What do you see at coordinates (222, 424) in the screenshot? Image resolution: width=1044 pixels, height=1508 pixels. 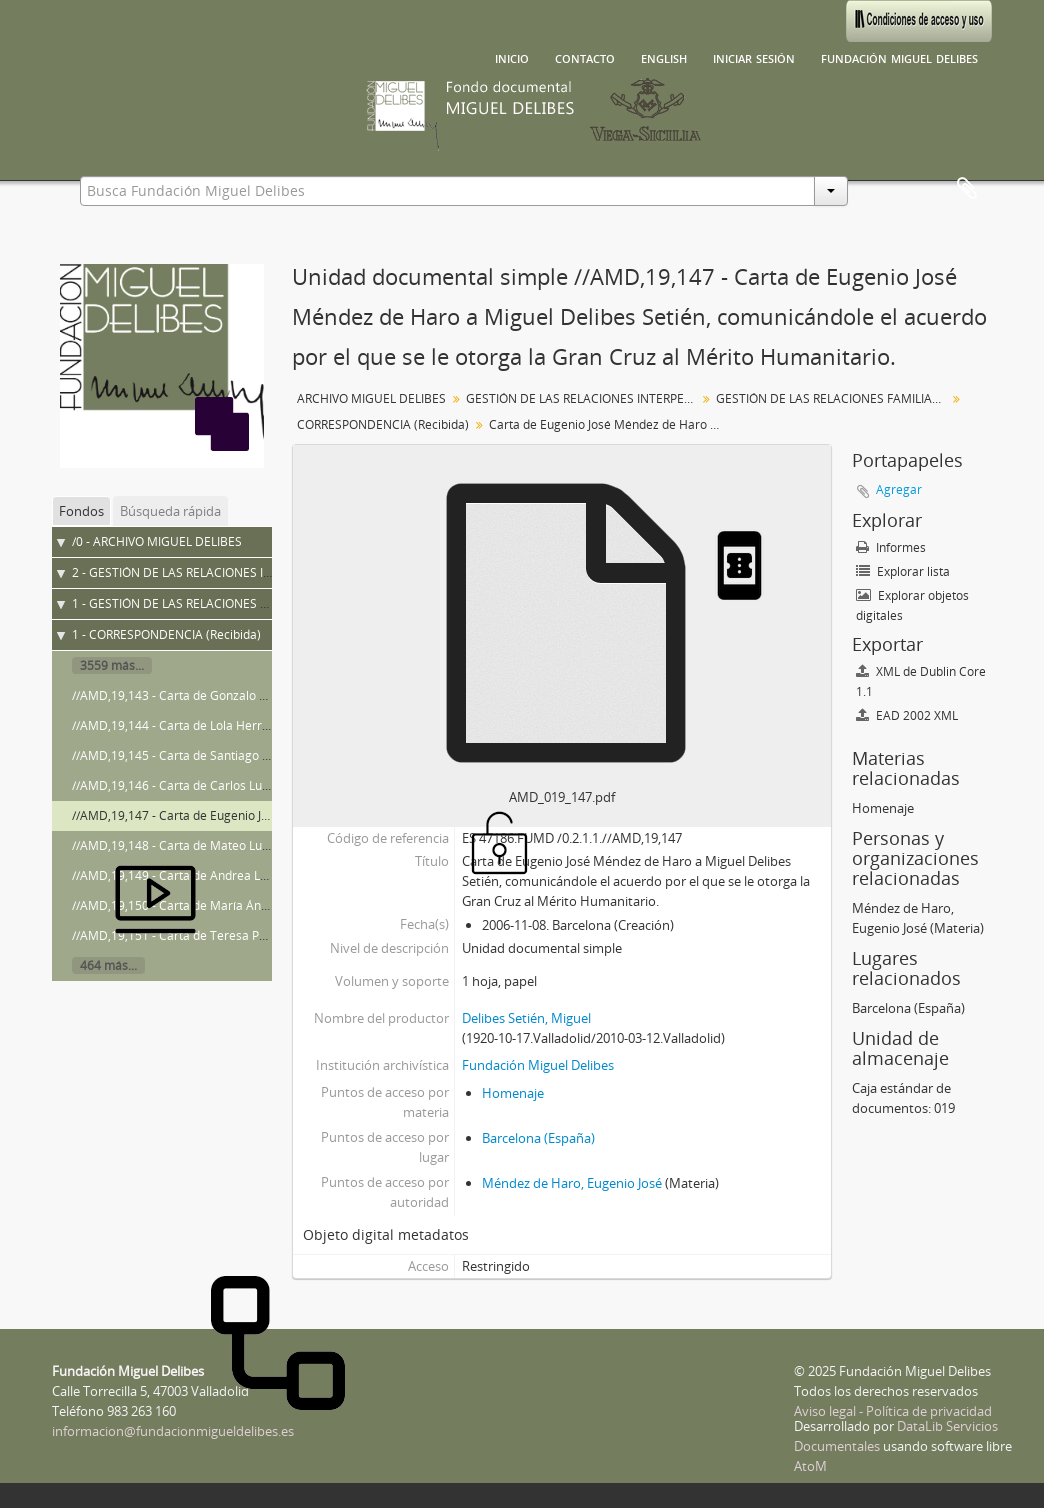 I see `merge or unite selected layers` at bounding box center [222, 424].